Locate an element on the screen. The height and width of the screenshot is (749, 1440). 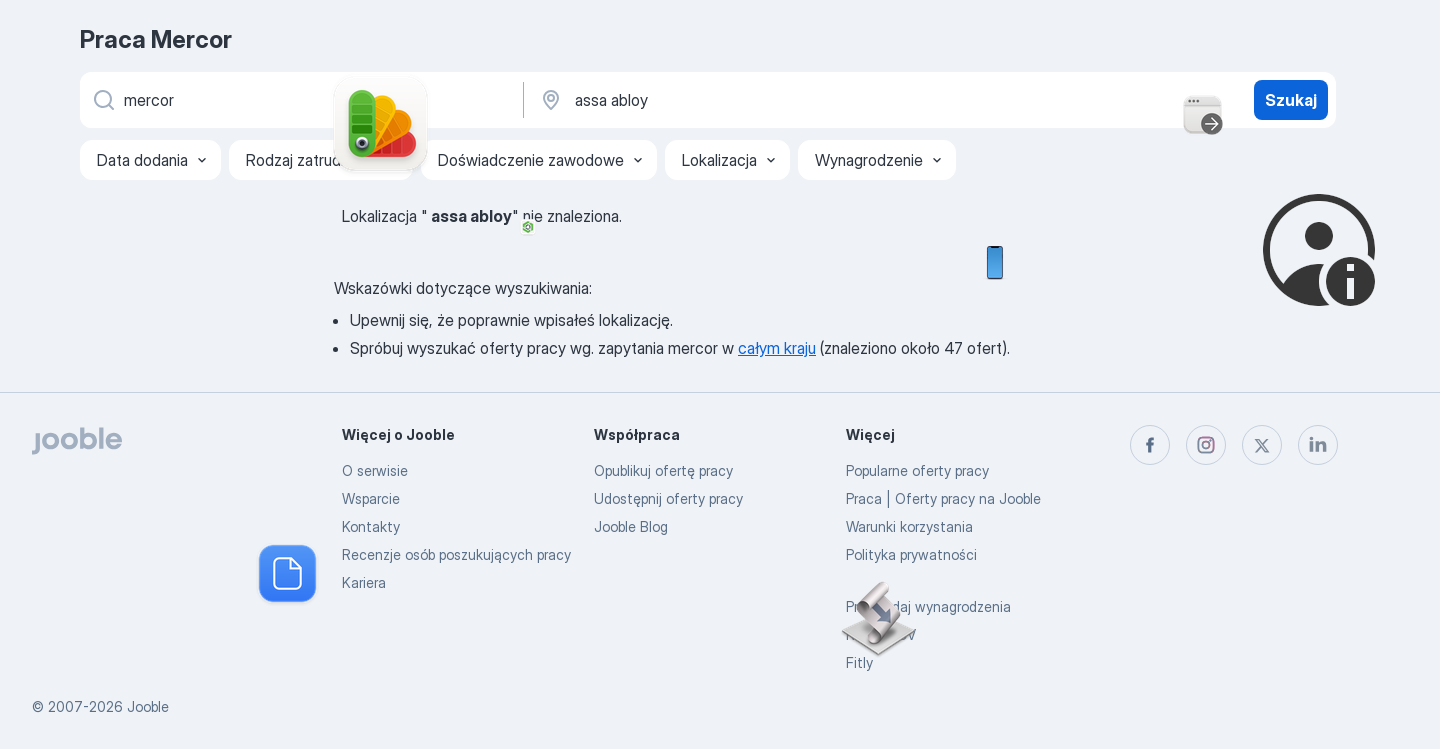
view user profile information is located at coordinates (1319, 250).